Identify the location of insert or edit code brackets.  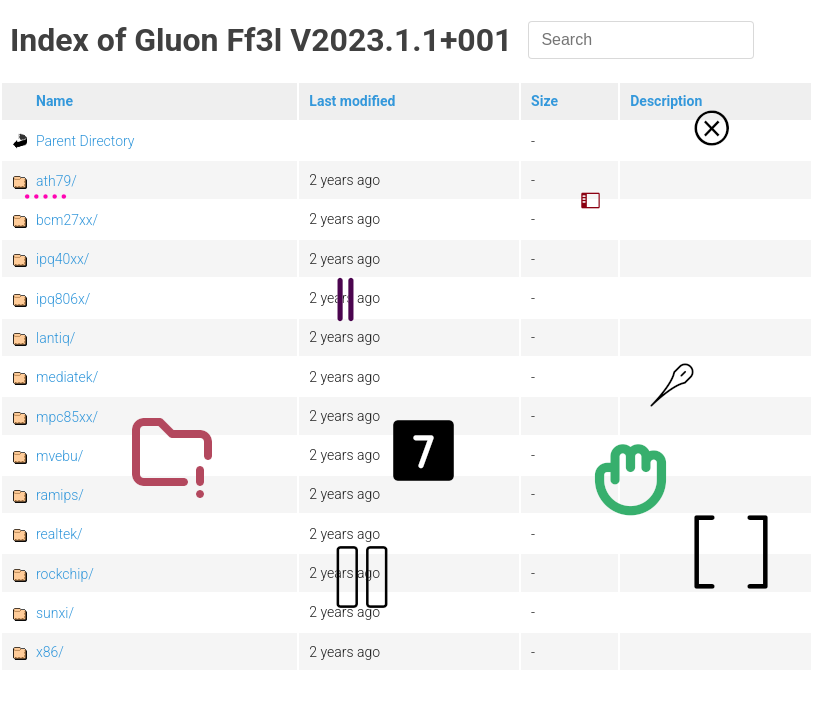
(731, 552).